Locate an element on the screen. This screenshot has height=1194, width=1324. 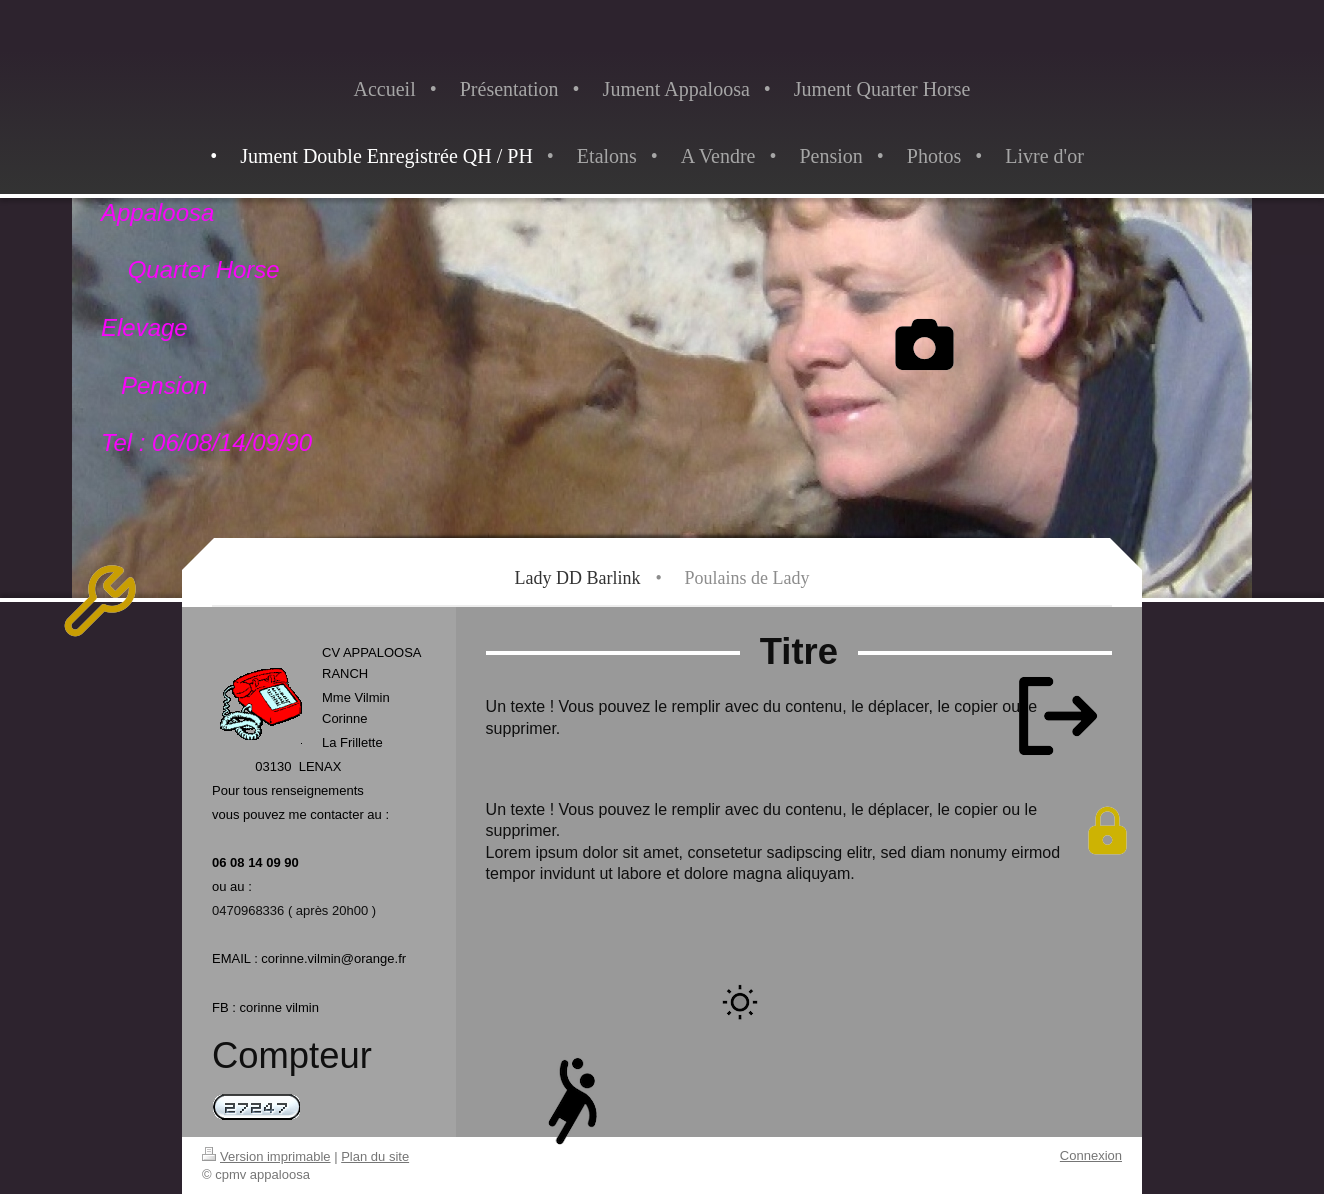
take a photo is located at coordinates (924, 344).